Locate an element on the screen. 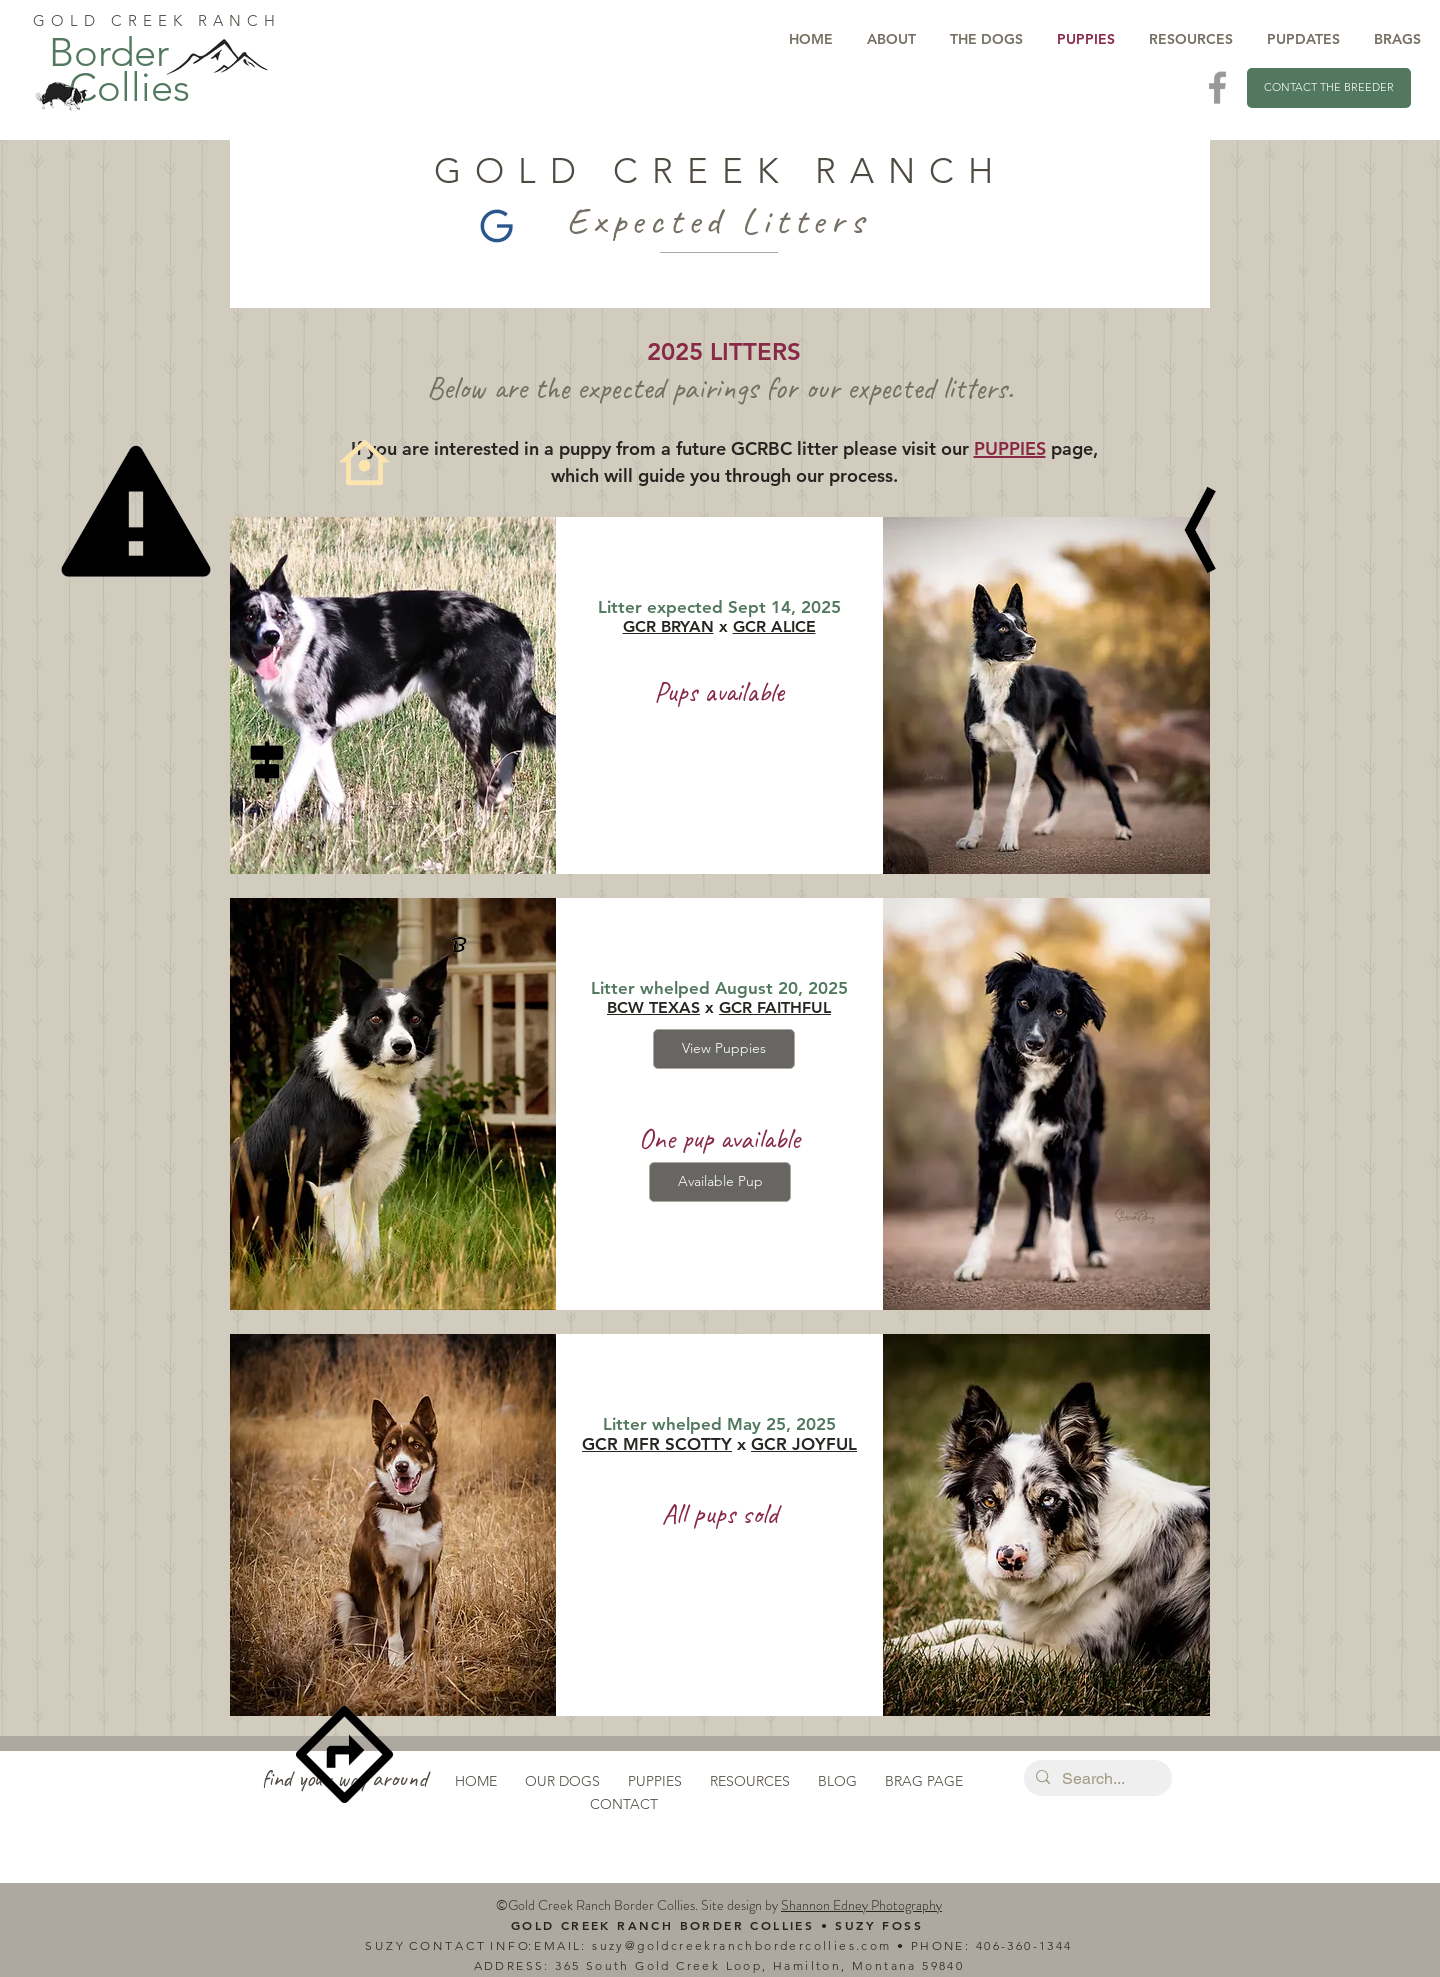  align selected items to horizontal center is located at coordinates (267, 762).